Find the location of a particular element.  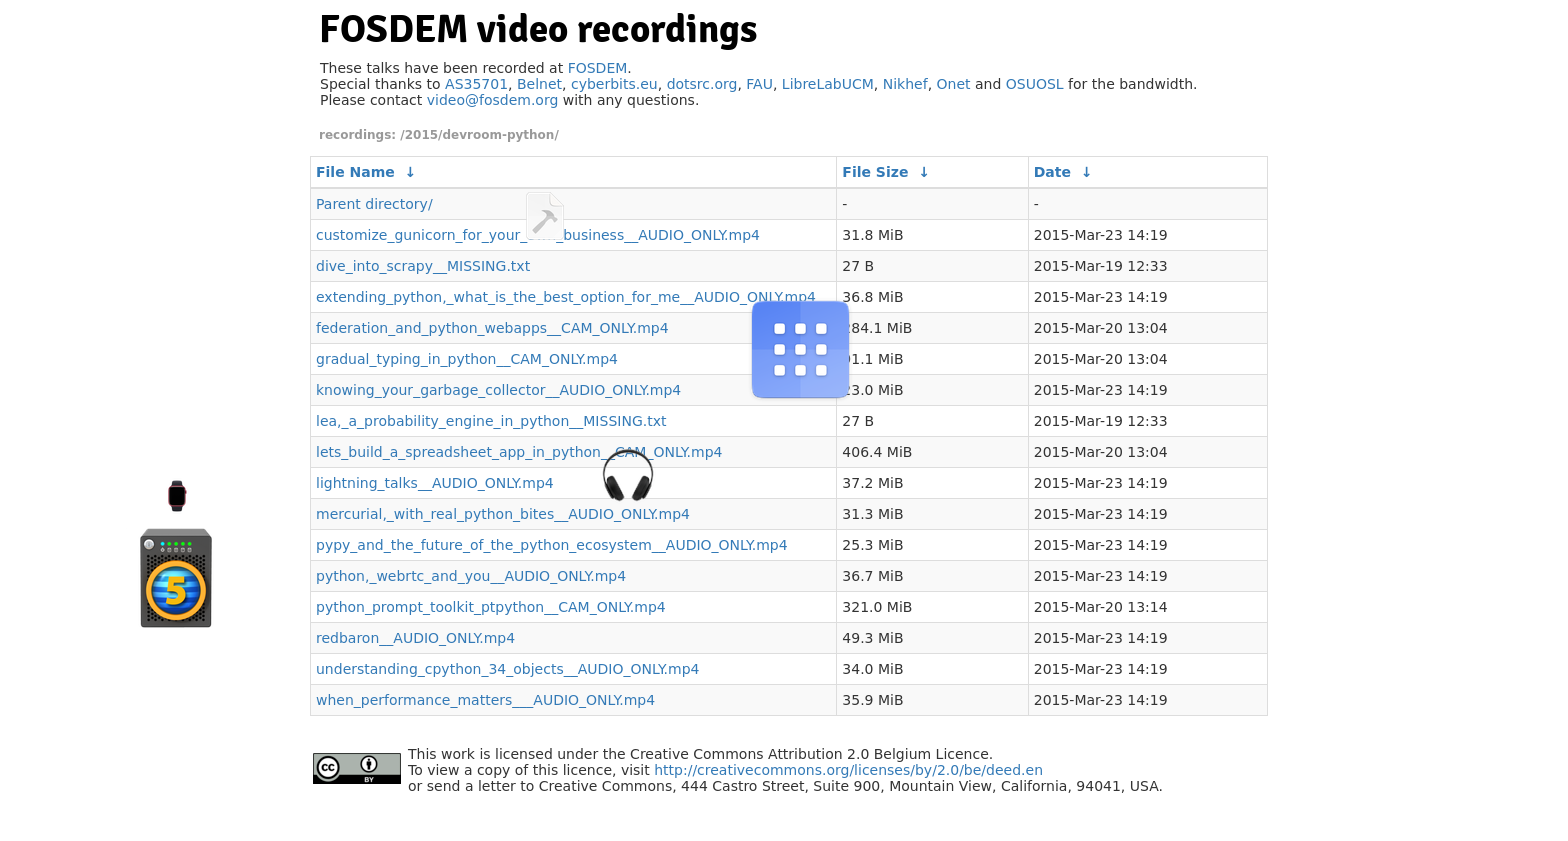

access RAID 5 storage configuration is located at coordinates (176, 578).